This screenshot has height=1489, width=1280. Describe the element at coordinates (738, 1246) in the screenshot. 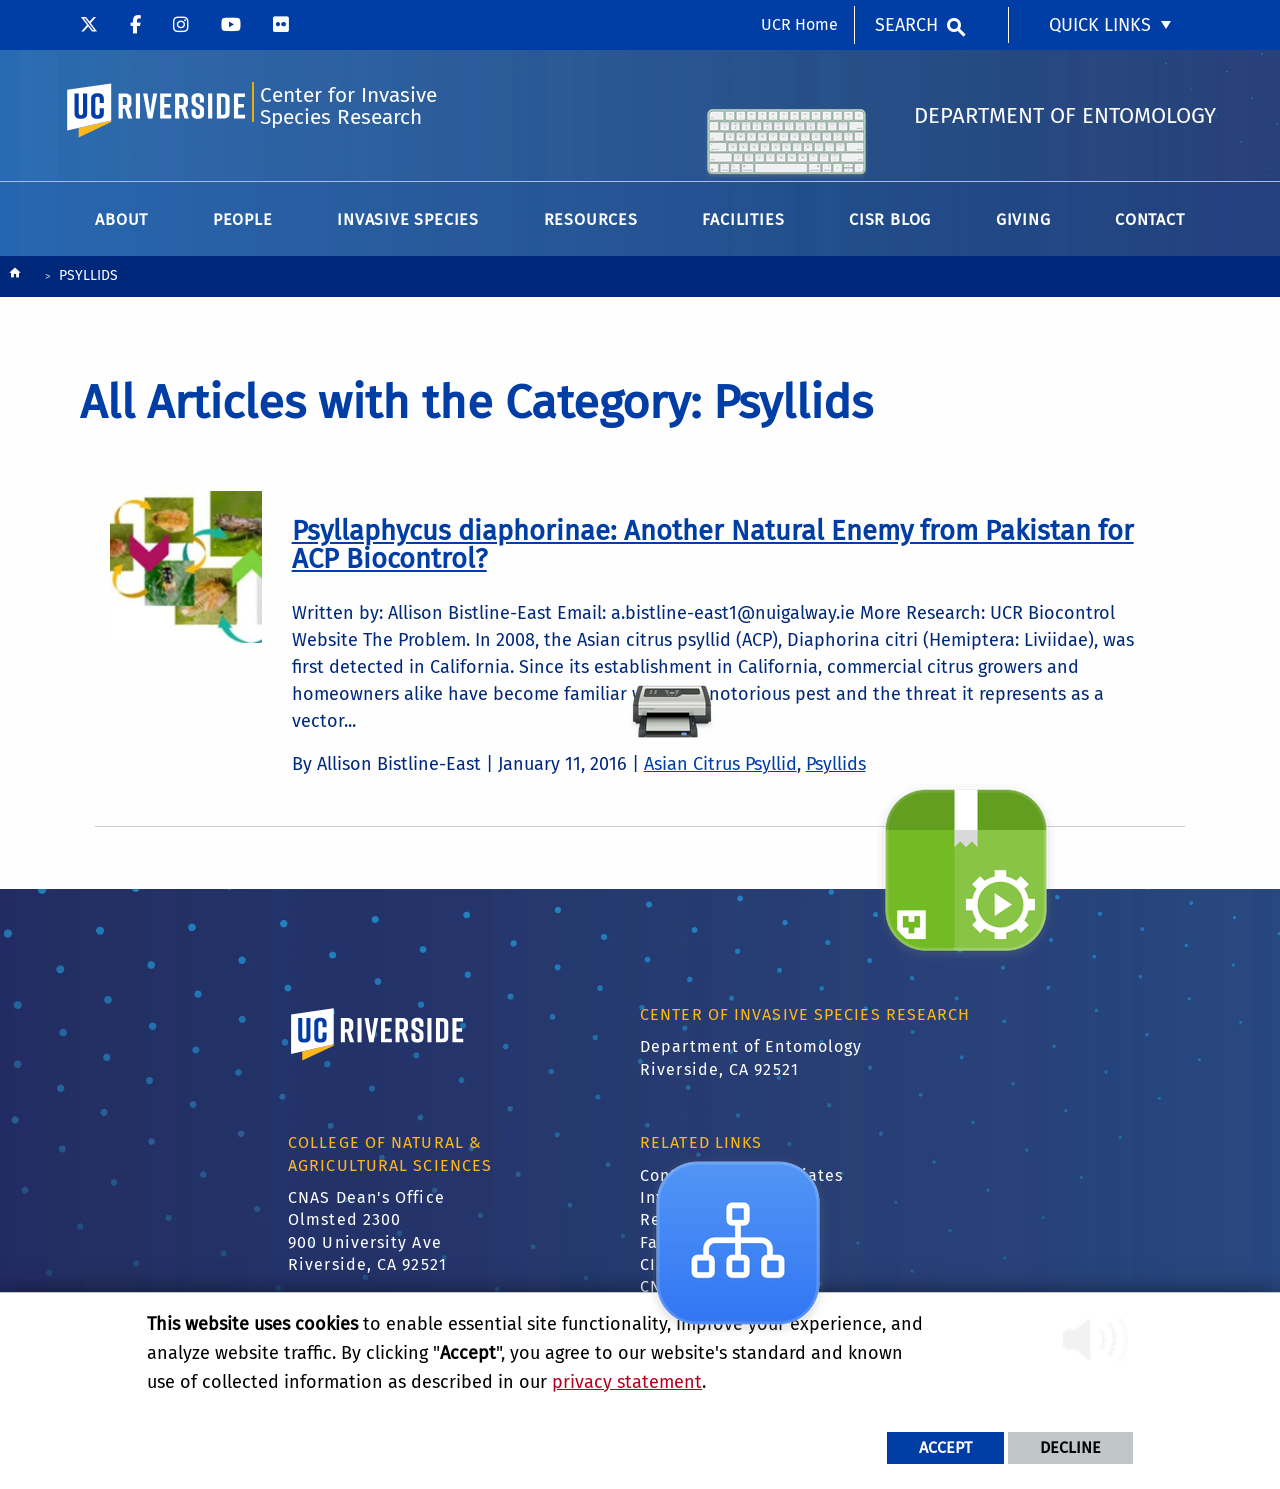

I see `access network connection settings` at that location.